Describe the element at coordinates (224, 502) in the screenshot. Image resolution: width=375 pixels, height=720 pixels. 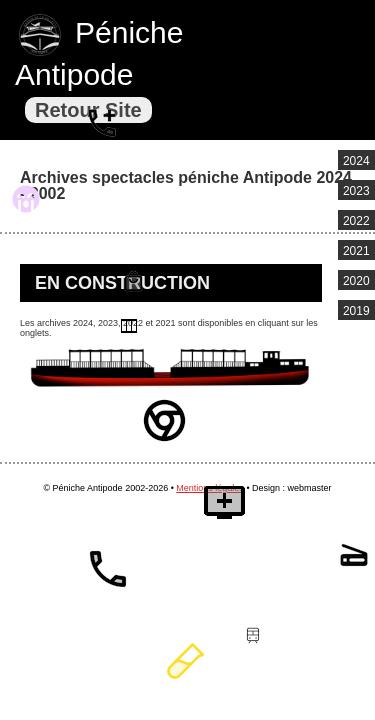
I see `add video to watch queue` at that location.